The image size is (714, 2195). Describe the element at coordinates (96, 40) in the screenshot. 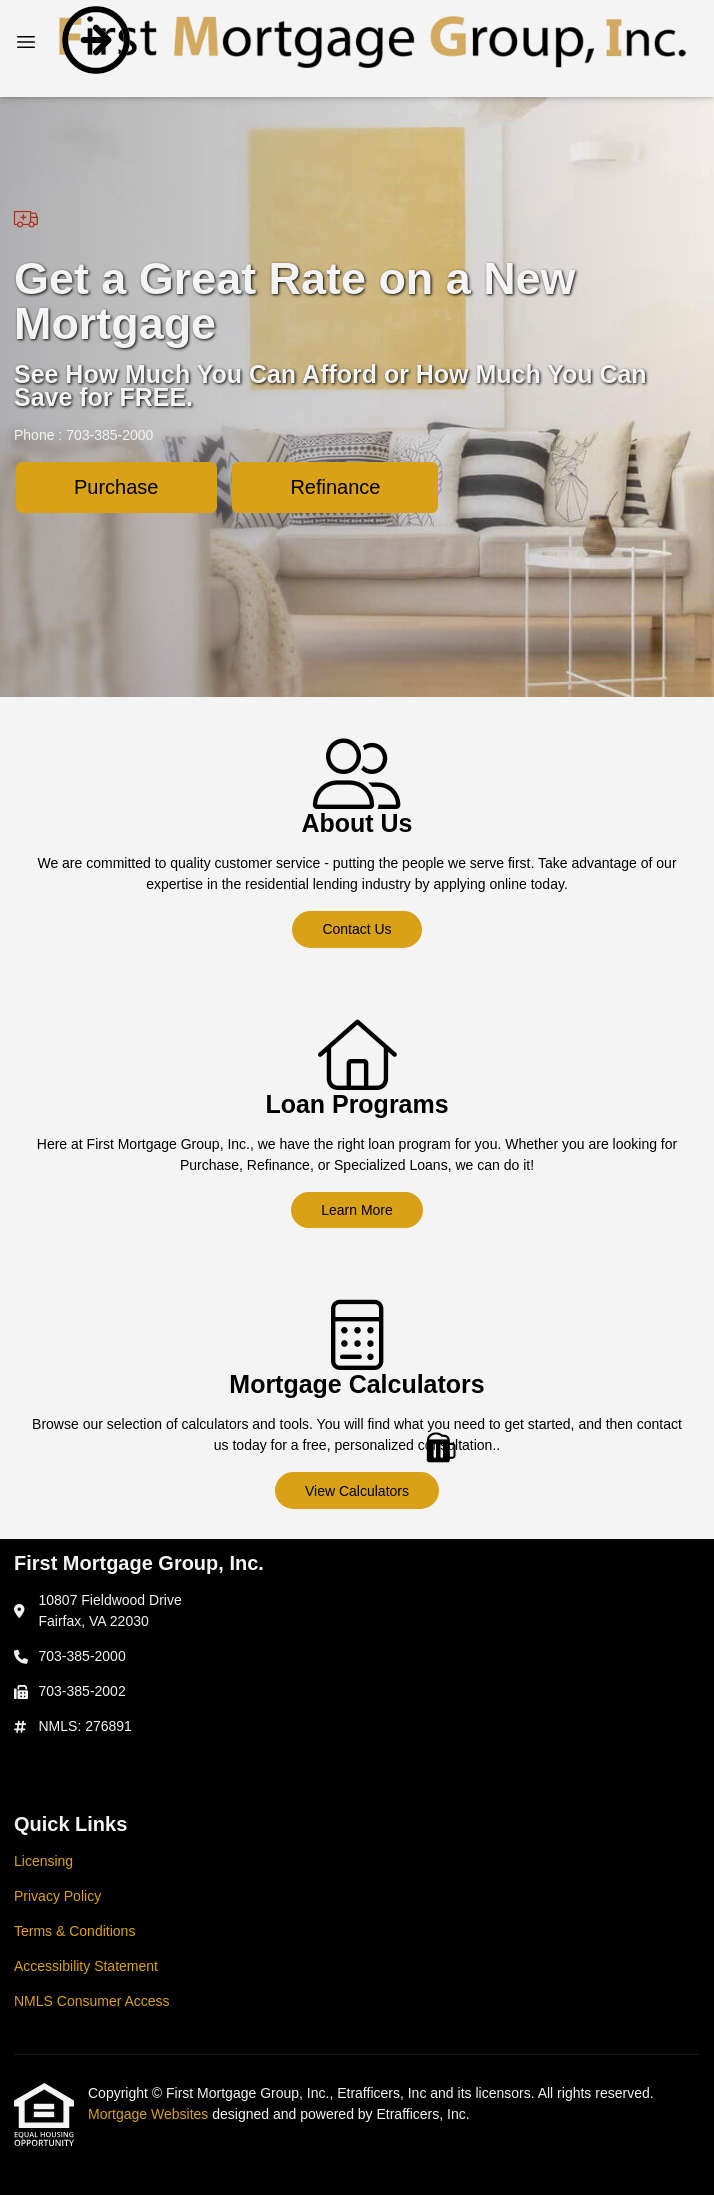

I see `proceed to the next step` at that location.